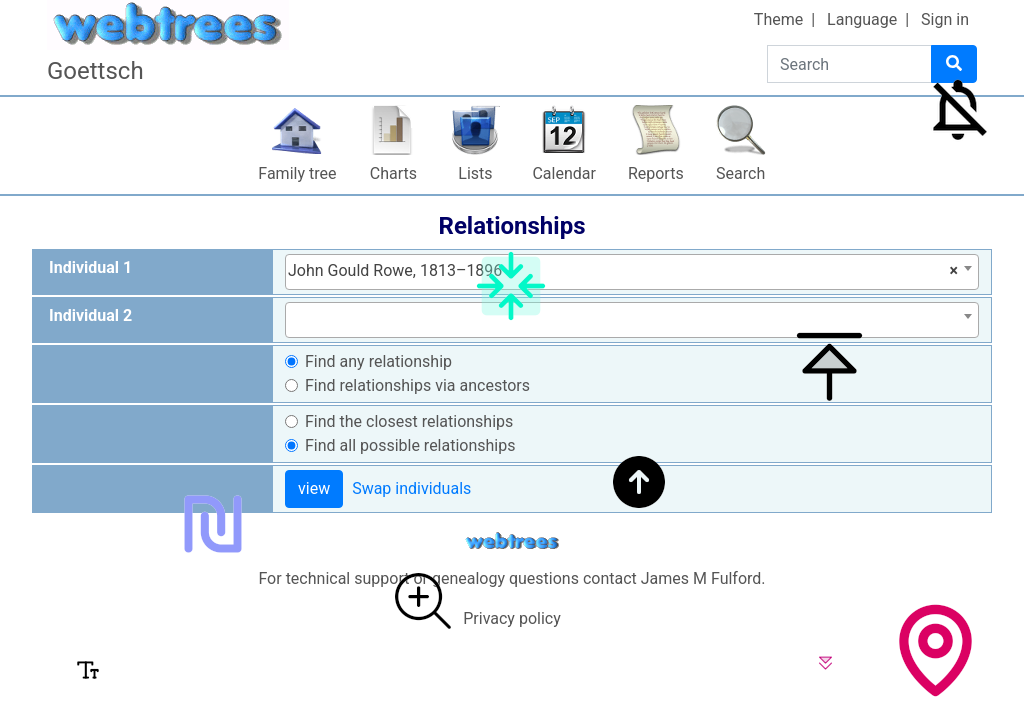 This screenshot has width=1024, height=720. I want to click on collapse or minimize content, so click(511, 286).